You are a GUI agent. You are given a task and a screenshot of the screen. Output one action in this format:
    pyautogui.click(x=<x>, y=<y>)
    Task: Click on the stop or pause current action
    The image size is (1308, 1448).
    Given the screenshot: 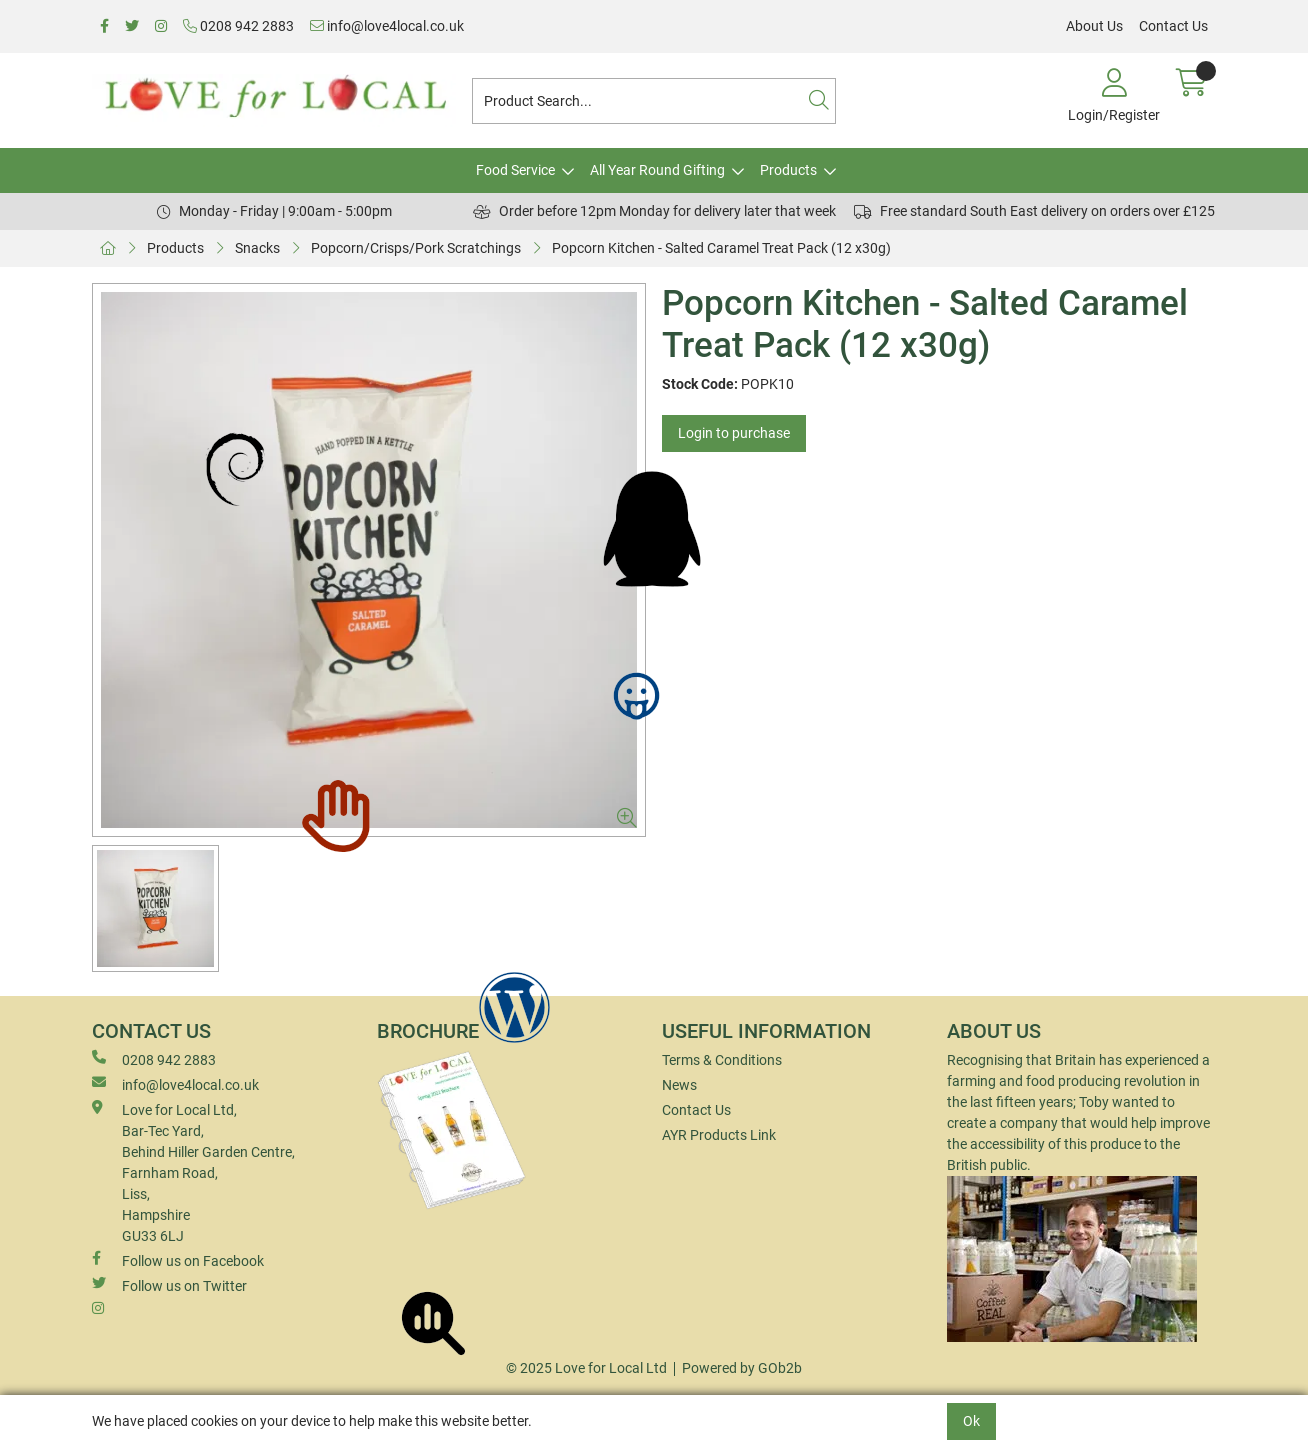 What is the action you would take?
    pyautogui.click(x=338, y=816)
    